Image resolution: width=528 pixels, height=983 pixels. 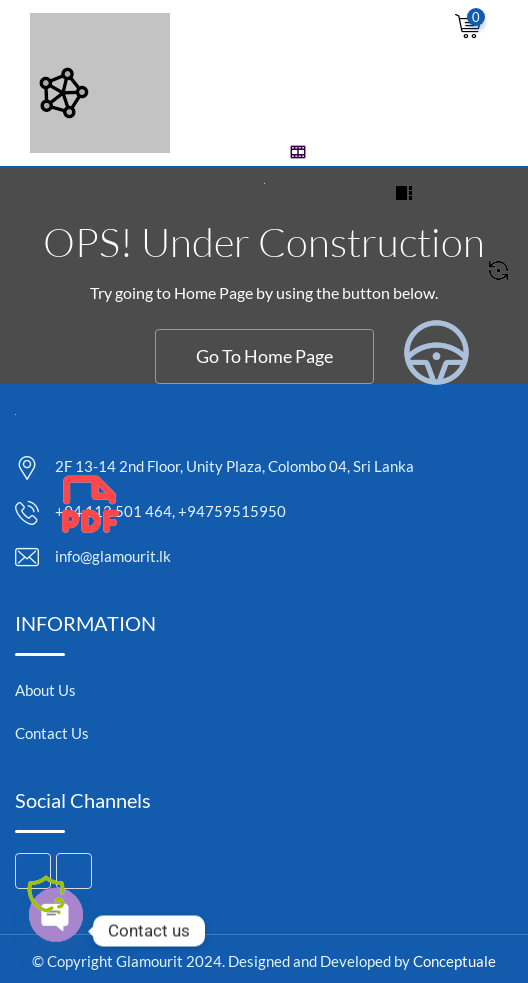 I want to click on view or open a PDF document, so click(x=89, y=506).